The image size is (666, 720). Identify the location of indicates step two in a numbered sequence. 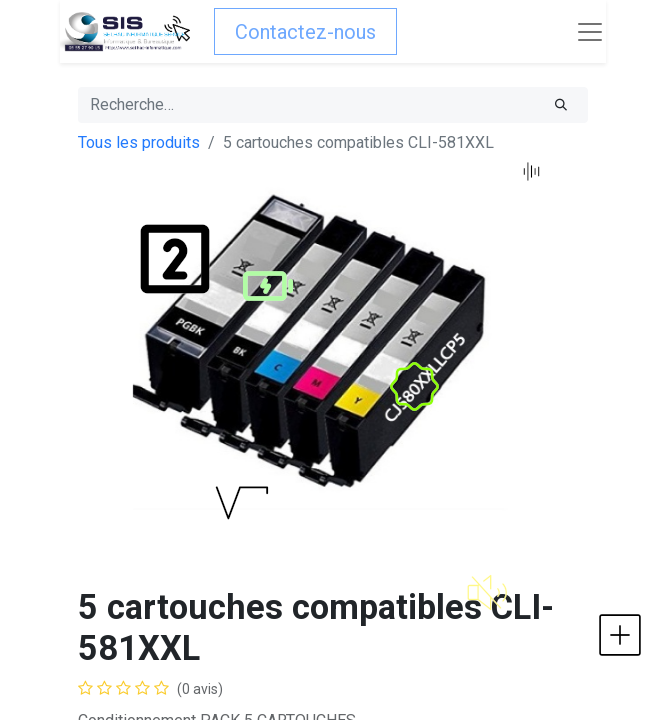
(175, 259).